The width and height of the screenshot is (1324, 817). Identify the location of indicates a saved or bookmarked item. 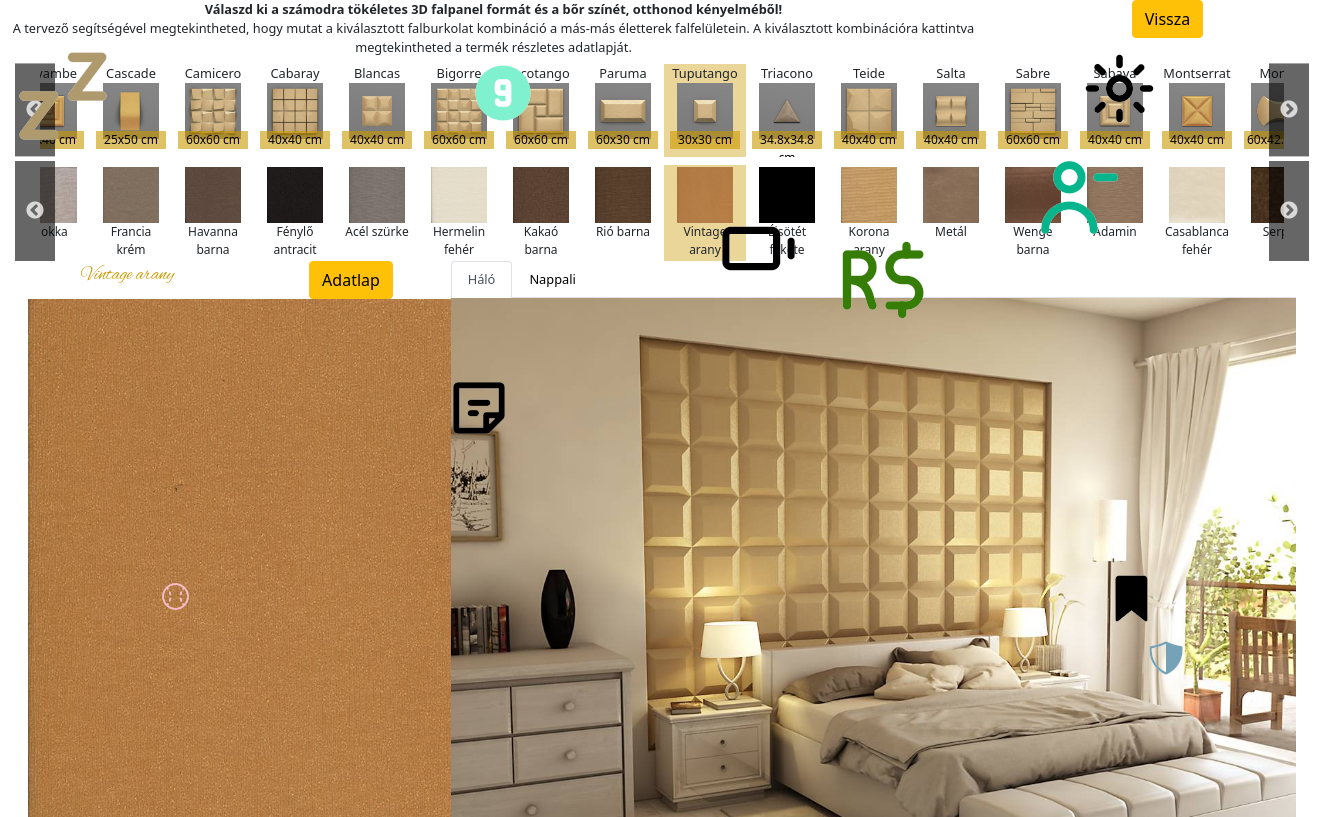
(1131, 598).